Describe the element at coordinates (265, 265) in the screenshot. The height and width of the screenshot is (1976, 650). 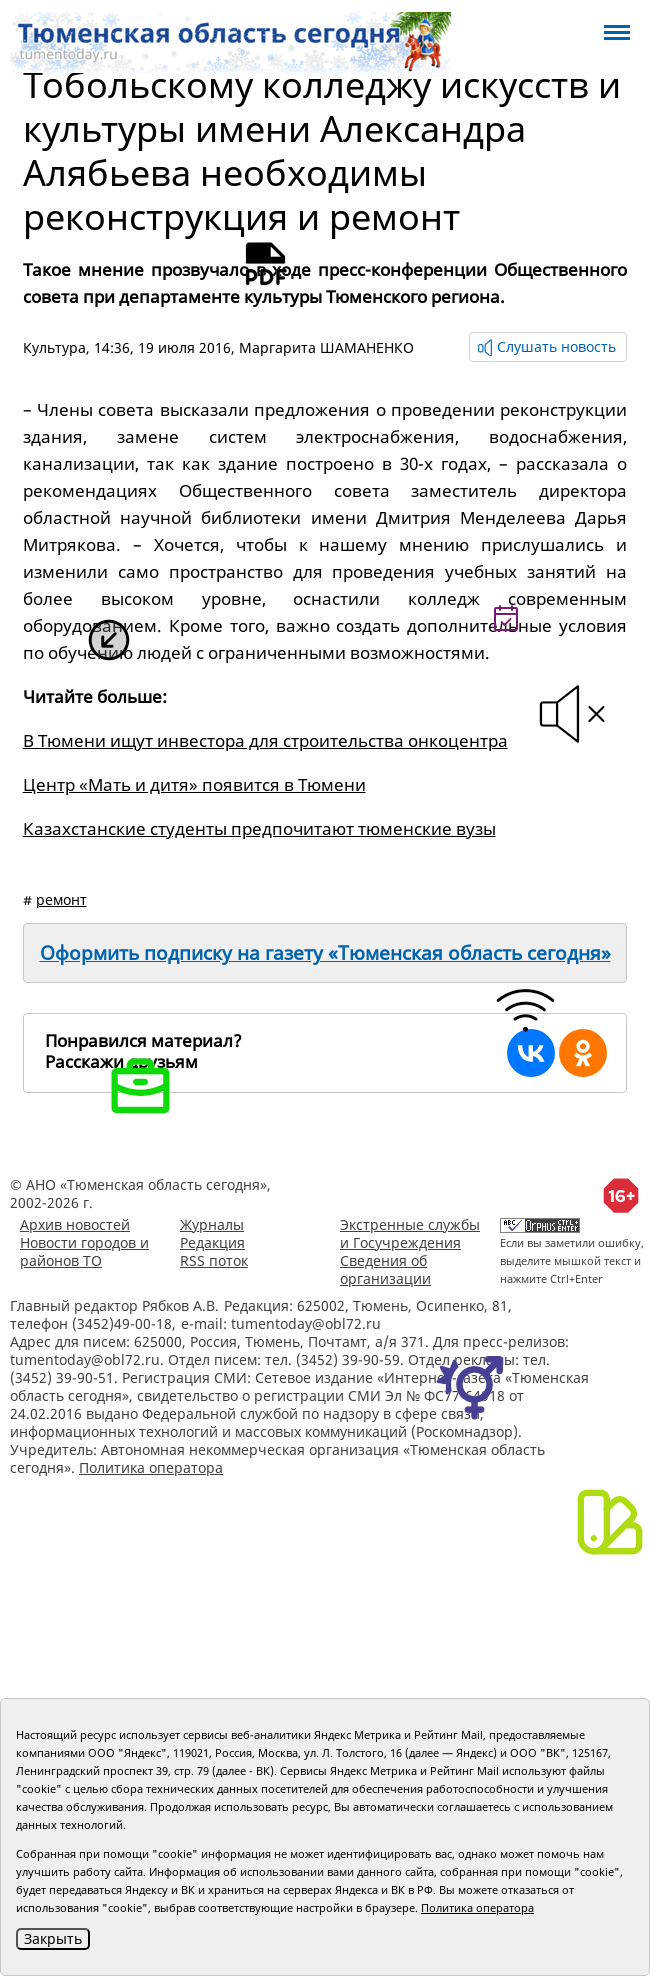
I see `open a PDF document` at that location.